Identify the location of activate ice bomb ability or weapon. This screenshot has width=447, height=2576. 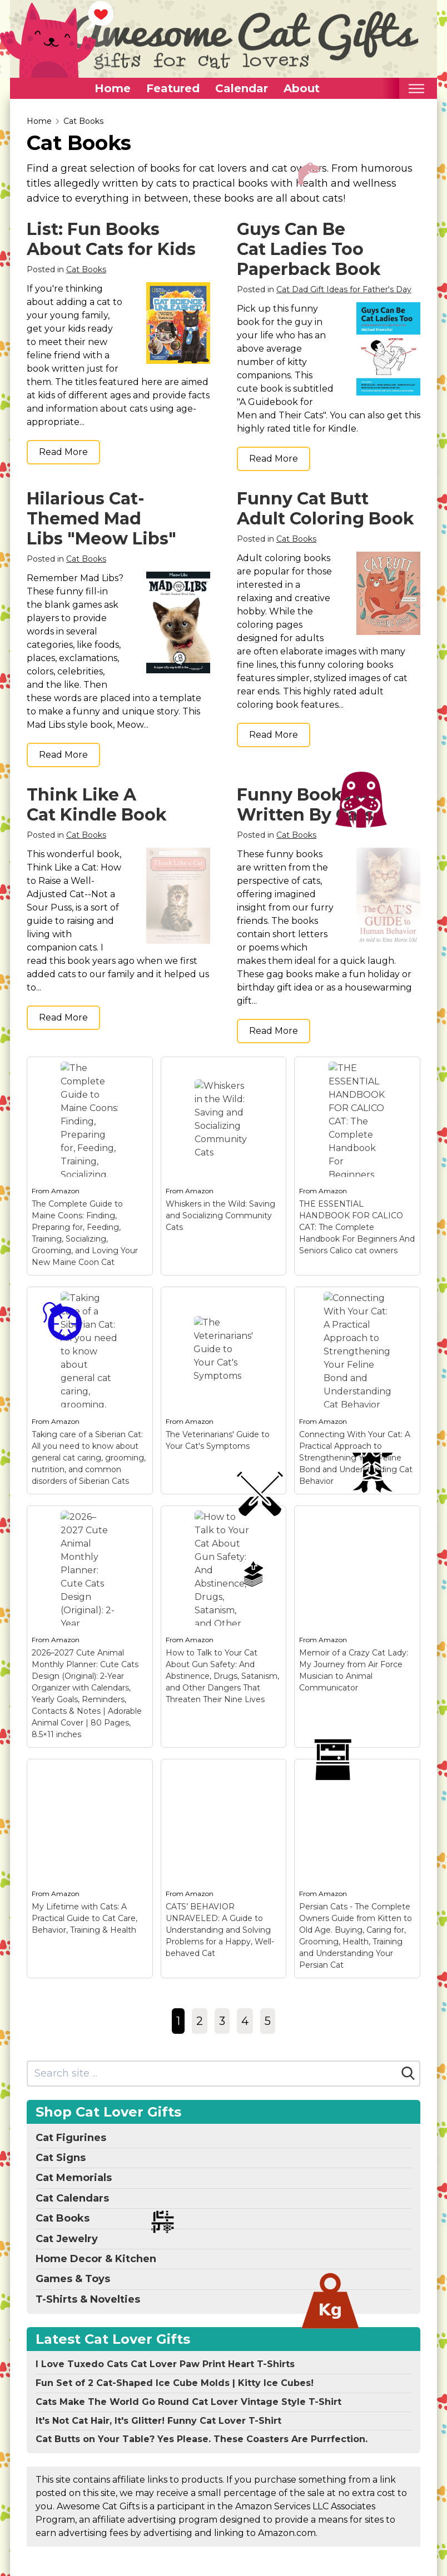
(62, 1321).